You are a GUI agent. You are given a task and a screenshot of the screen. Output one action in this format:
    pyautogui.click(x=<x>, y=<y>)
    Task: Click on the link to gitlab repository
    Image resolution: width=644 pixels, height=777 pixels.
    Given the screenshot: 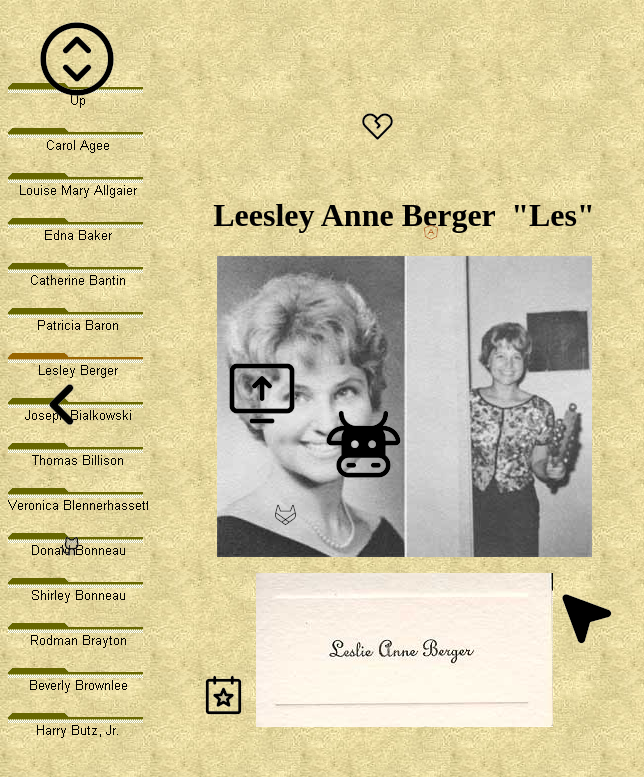 What is the action you would take?
    pyautogui.click(x=285, y=514)
    